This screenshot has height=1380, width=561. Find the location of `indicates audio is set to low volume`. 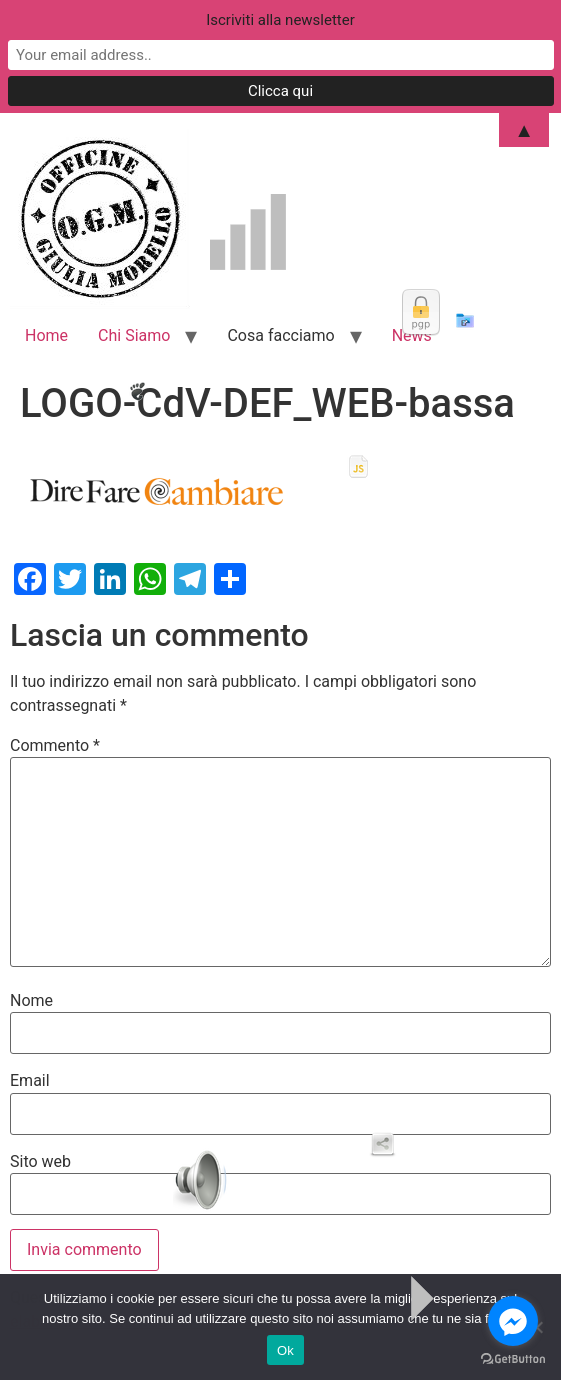

indicates audio is set to low volume is located at coordinates (205, 1180).